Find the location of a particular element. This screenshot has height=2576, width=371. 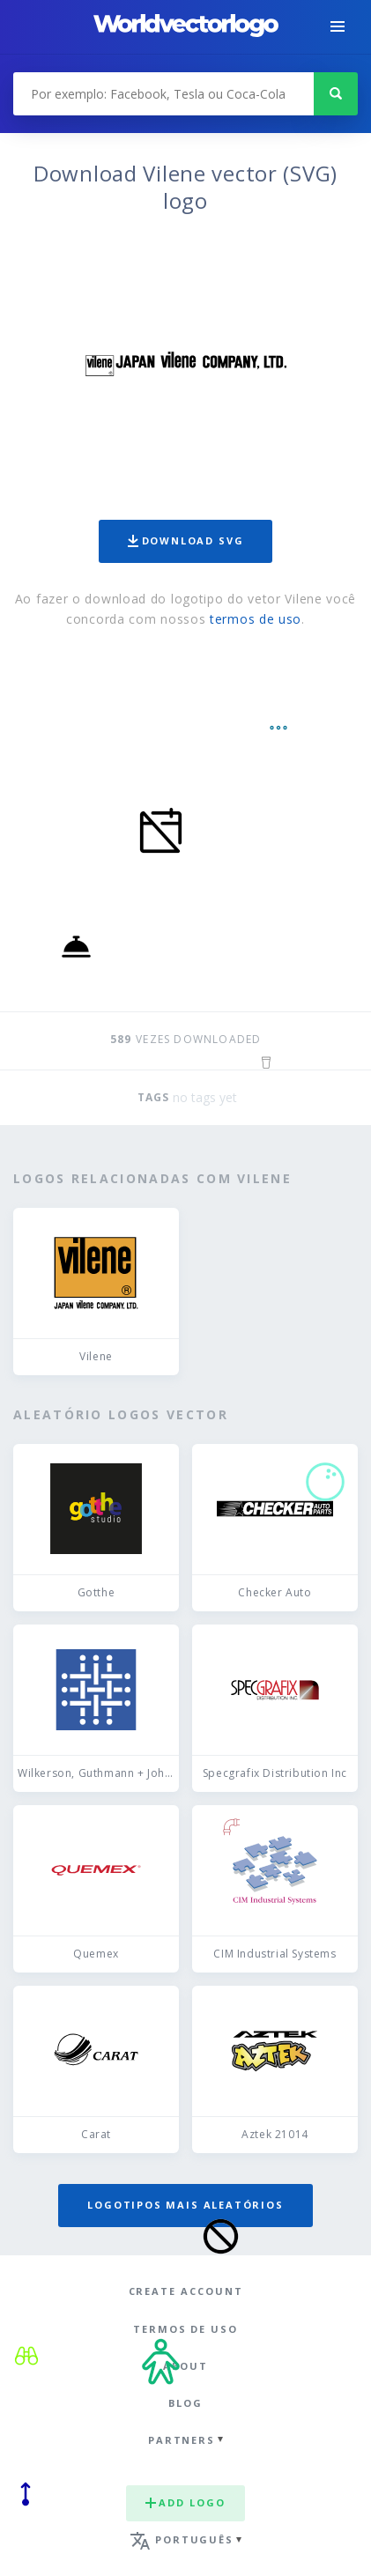

indicates a blocked or prohibited action is located at coordinates (220, 2236).